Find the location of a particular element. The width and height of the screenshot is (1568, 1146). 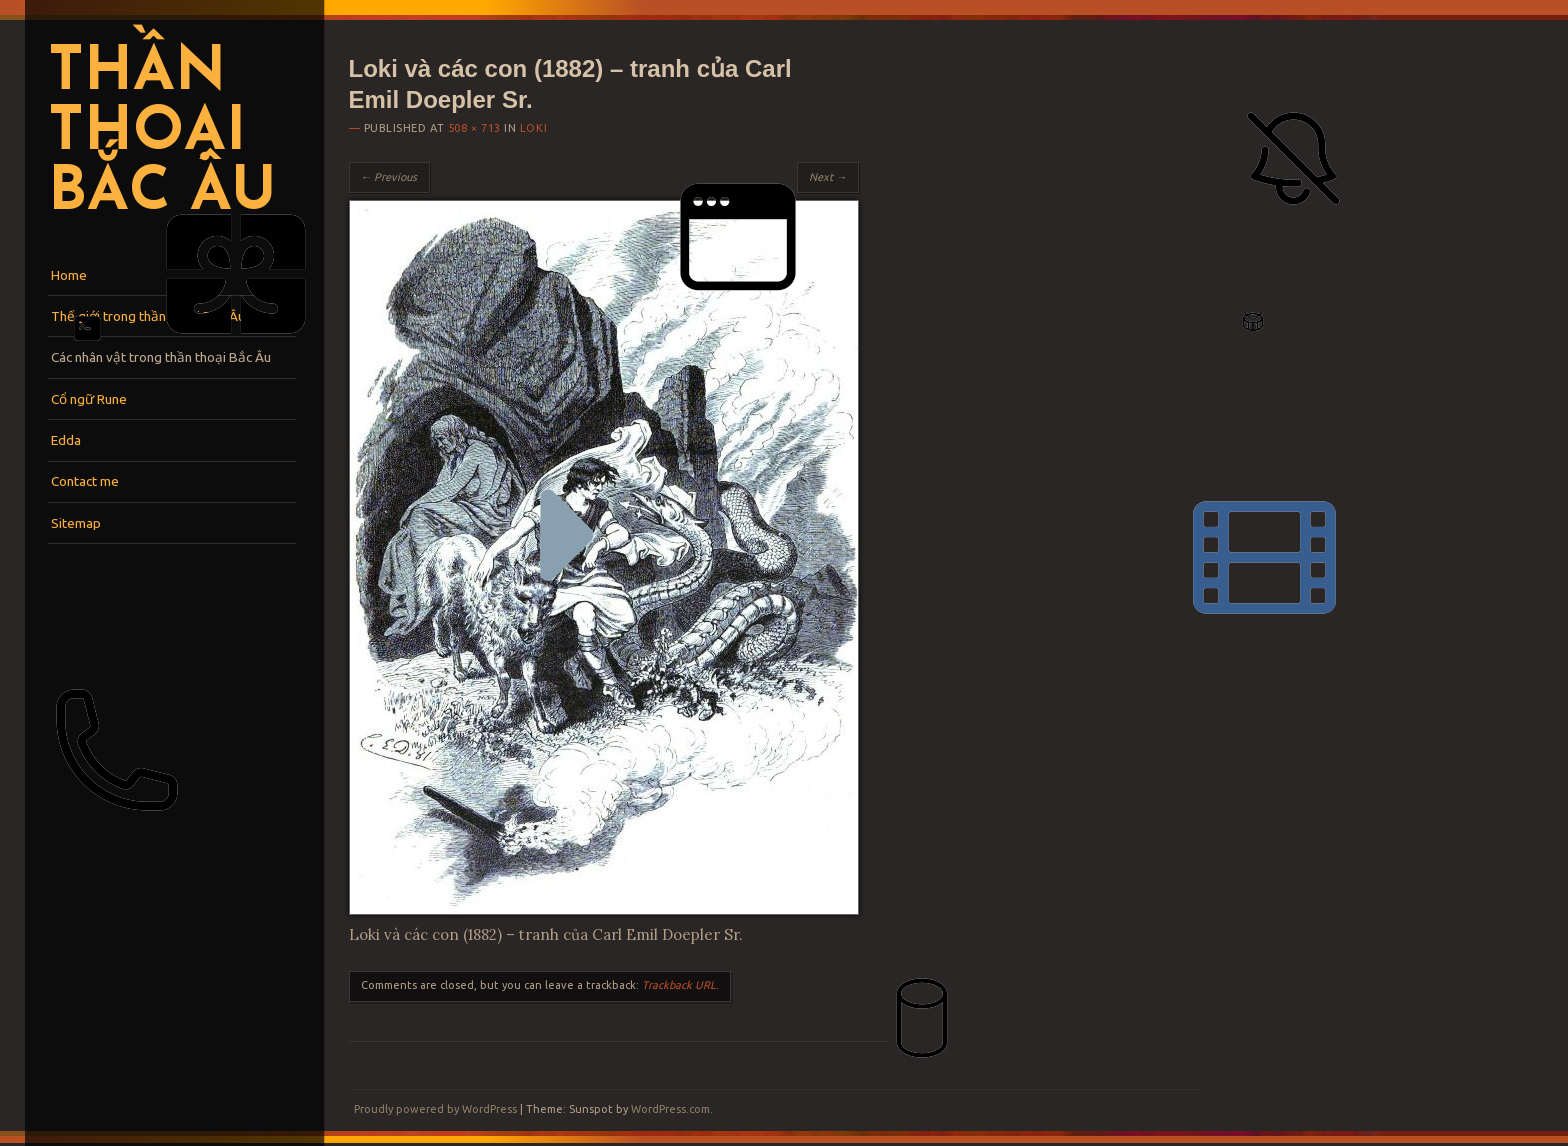

access music or audio tools is located at coordinates (1253, 321).